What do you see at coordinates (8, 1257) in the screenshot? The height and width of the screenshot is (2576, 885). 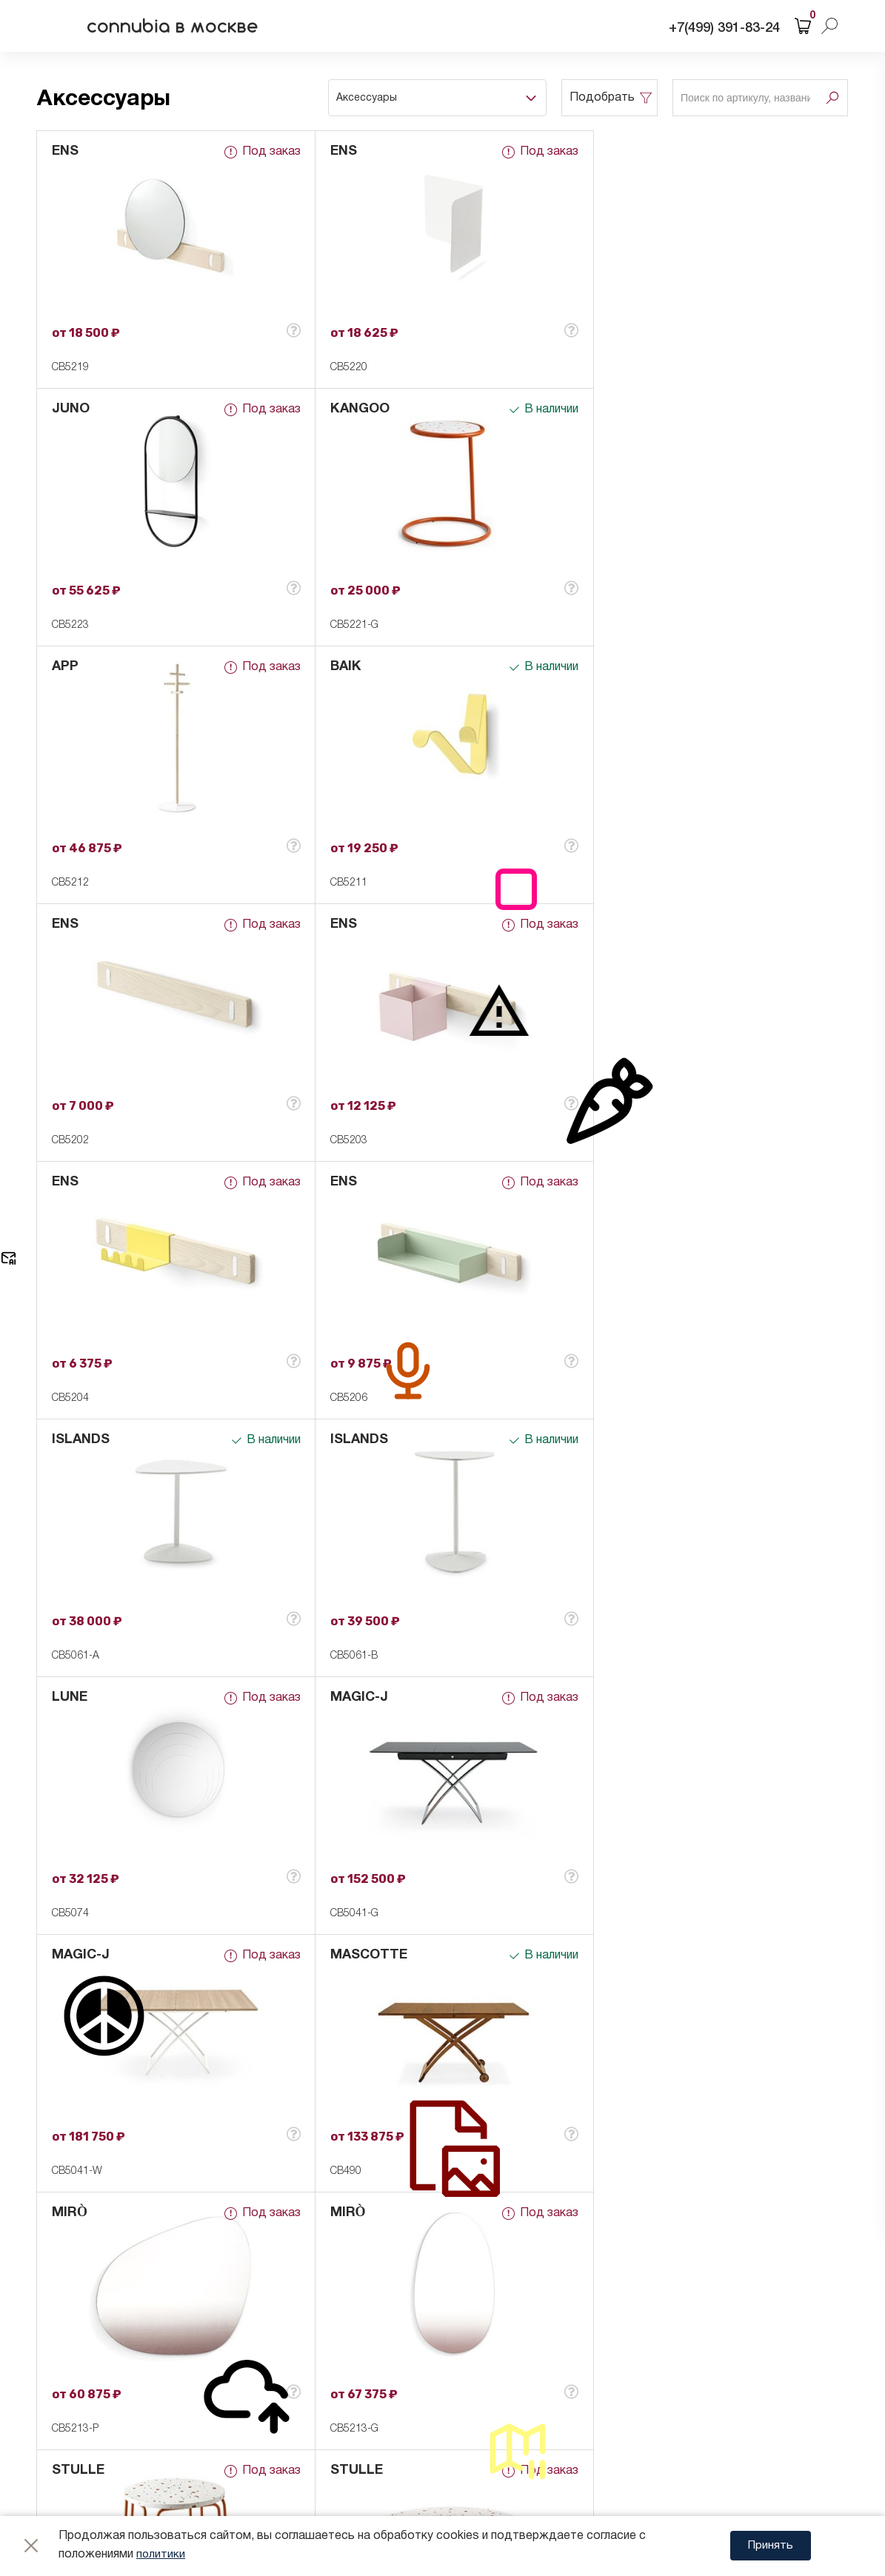 I see `access AI-powered email features` at bounding box center [8, 1257].